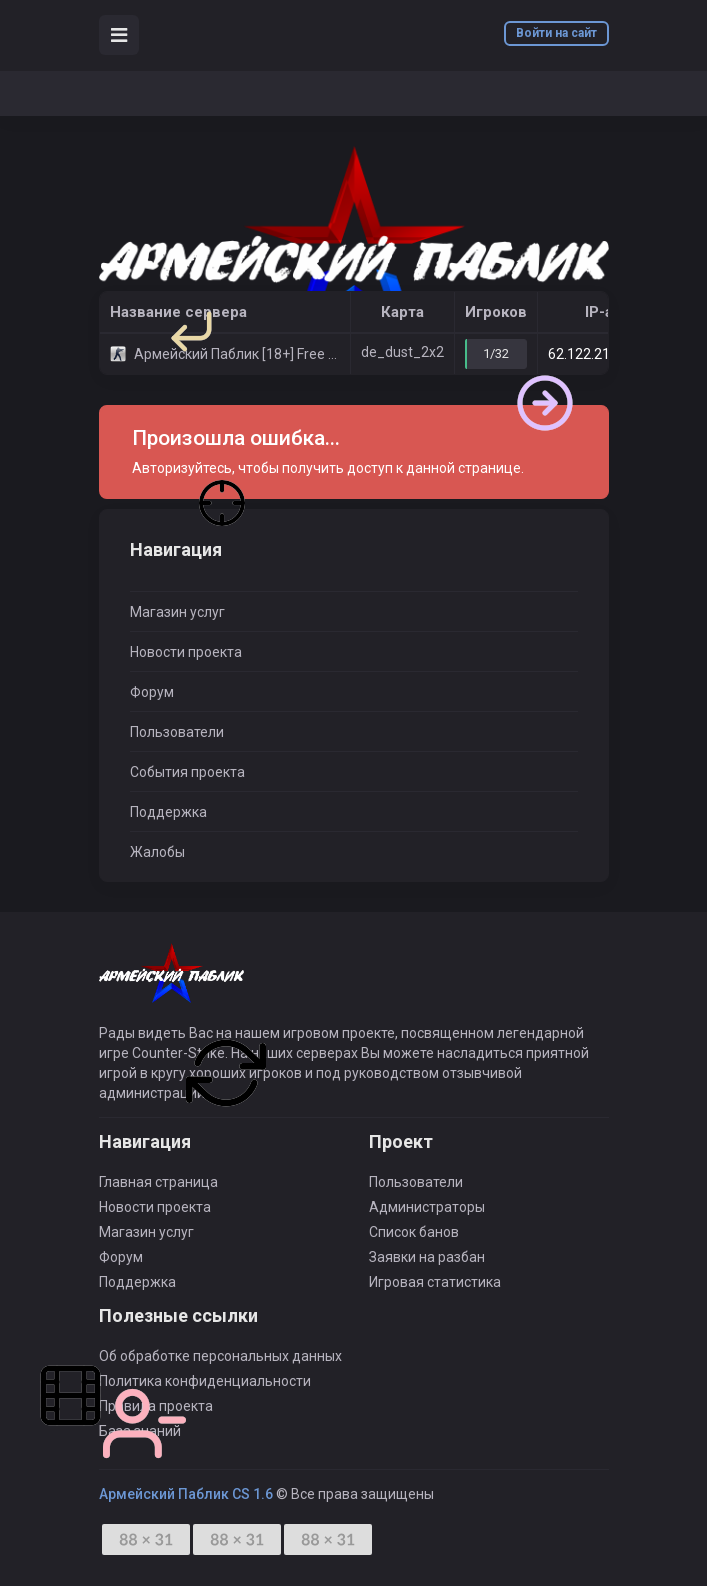 This screenshot has width=707, height=1586. What do you see at coordinates (222, 503) in the screenshot?
I see `center map on current location` at bounding box center [222, 503].